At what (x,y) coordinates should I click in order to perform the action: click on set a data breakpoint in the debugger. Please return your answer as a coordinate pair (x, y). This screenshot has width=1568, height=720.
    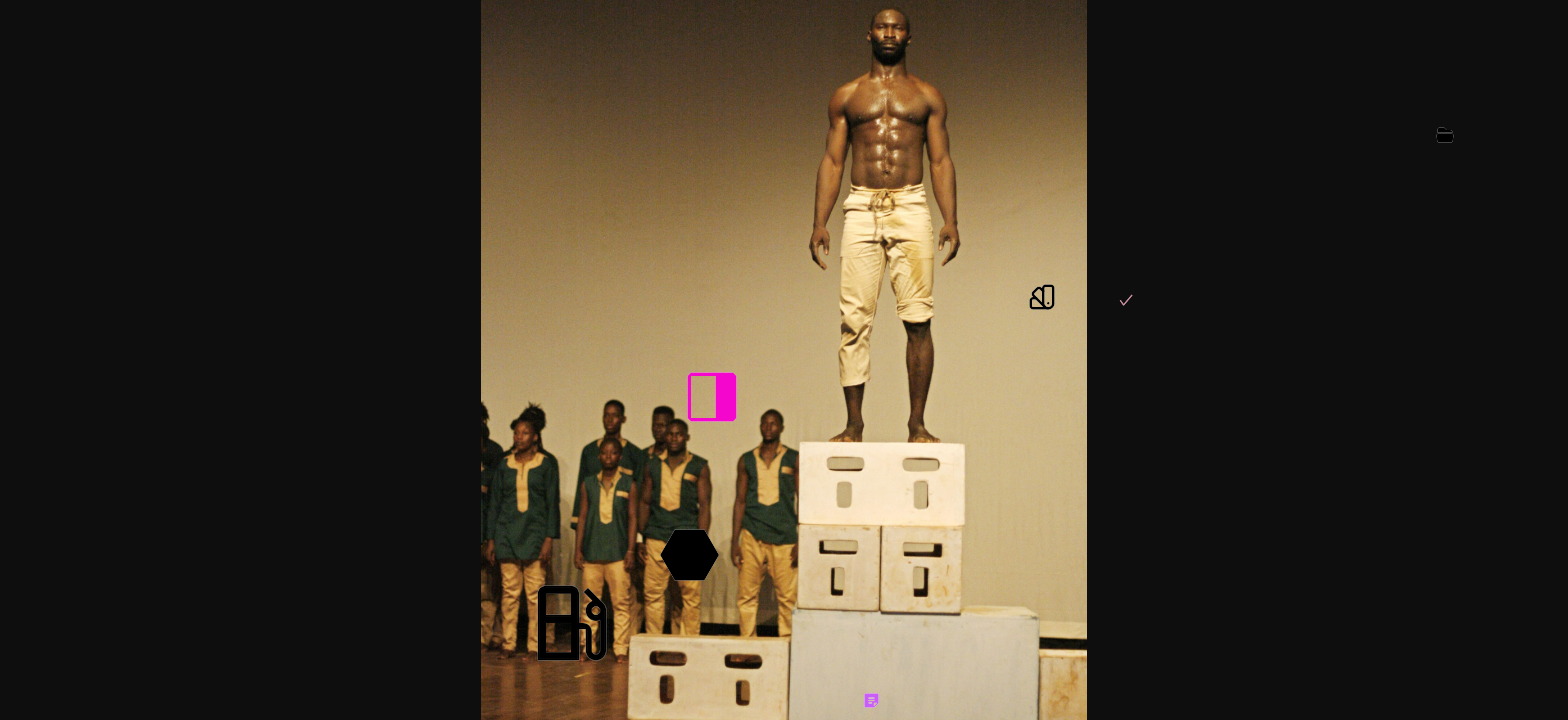
    Looking at the image, I should click on (692, 555).